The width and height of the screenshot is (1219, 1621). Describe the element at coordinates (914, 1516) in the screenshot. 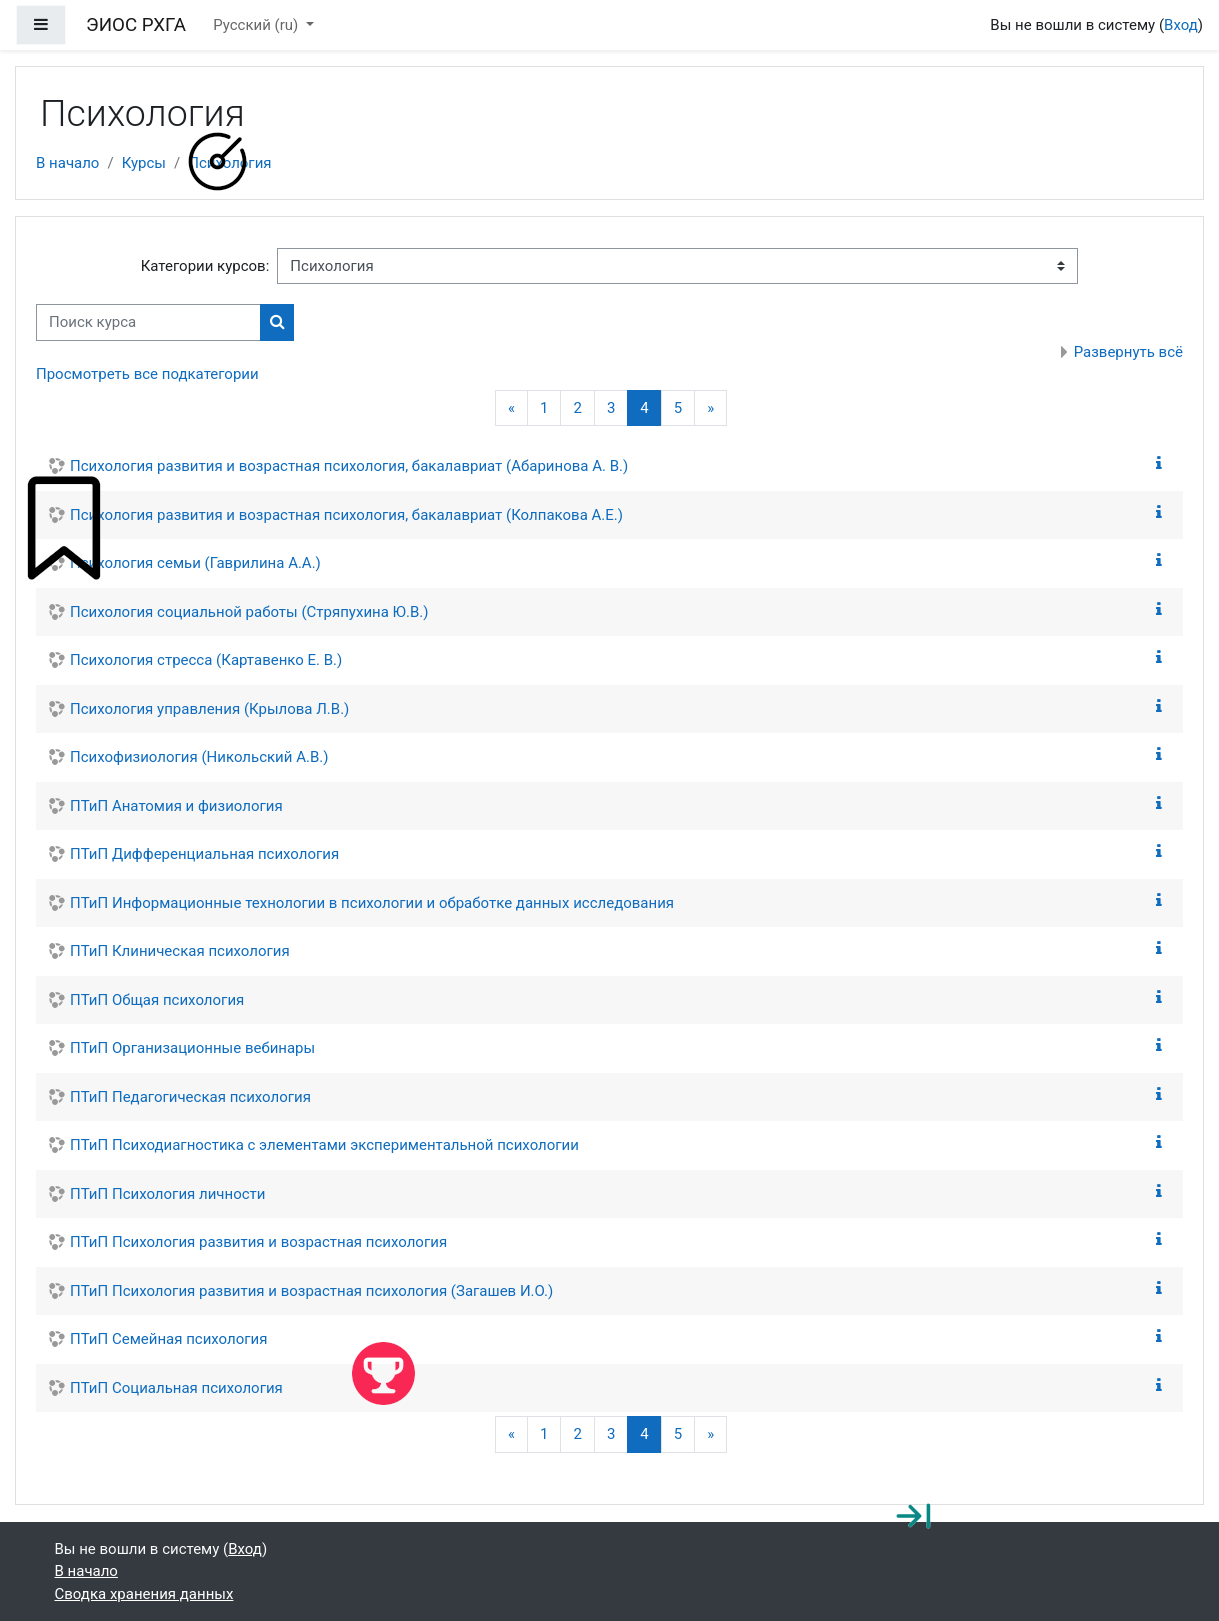

I see `move item to the end of a list` at that location.